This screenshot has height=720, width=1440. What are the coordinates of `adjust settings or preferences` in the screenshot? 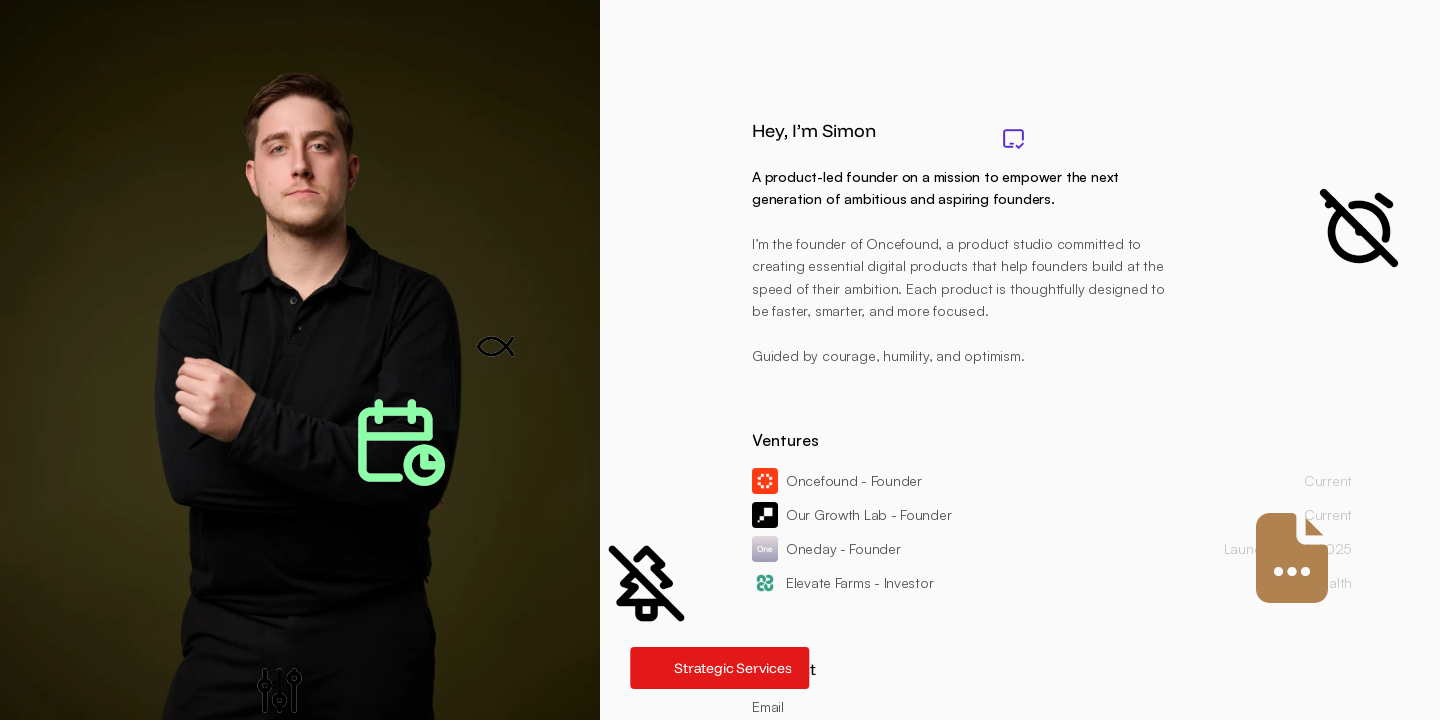 It's located at (279, 690).